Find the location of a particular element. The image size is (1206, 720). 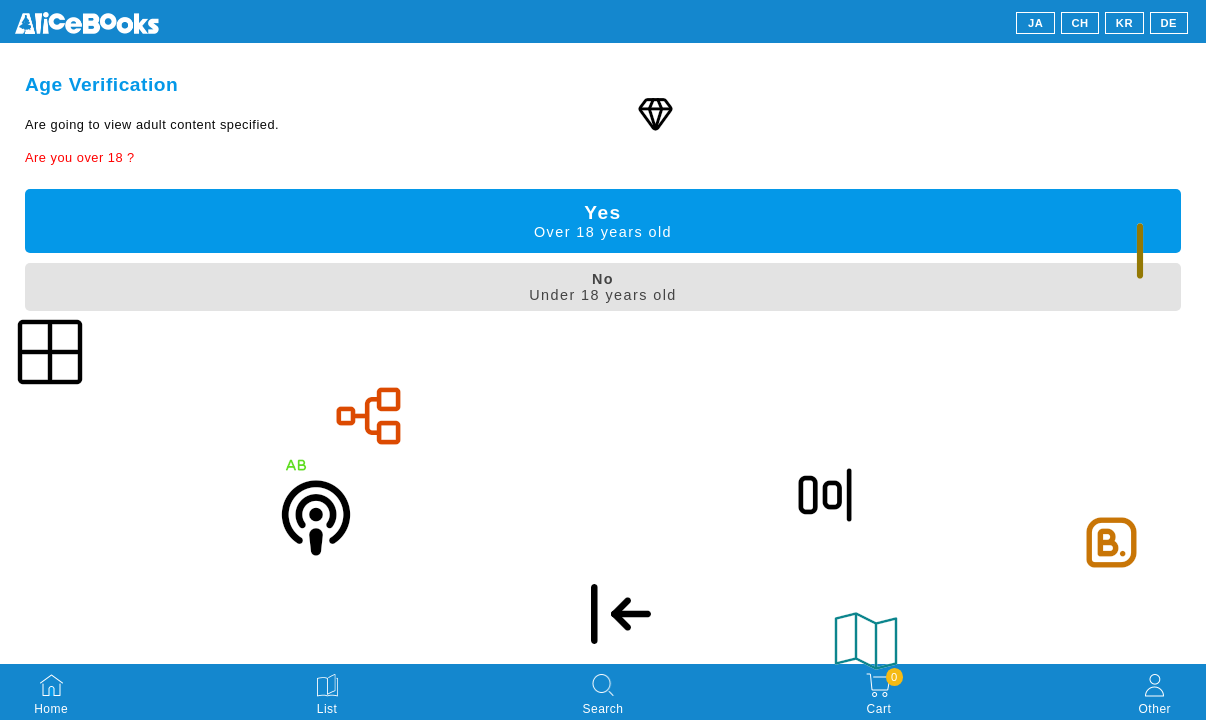

collapse sidebar or panel is located at coordinates (621, 614).